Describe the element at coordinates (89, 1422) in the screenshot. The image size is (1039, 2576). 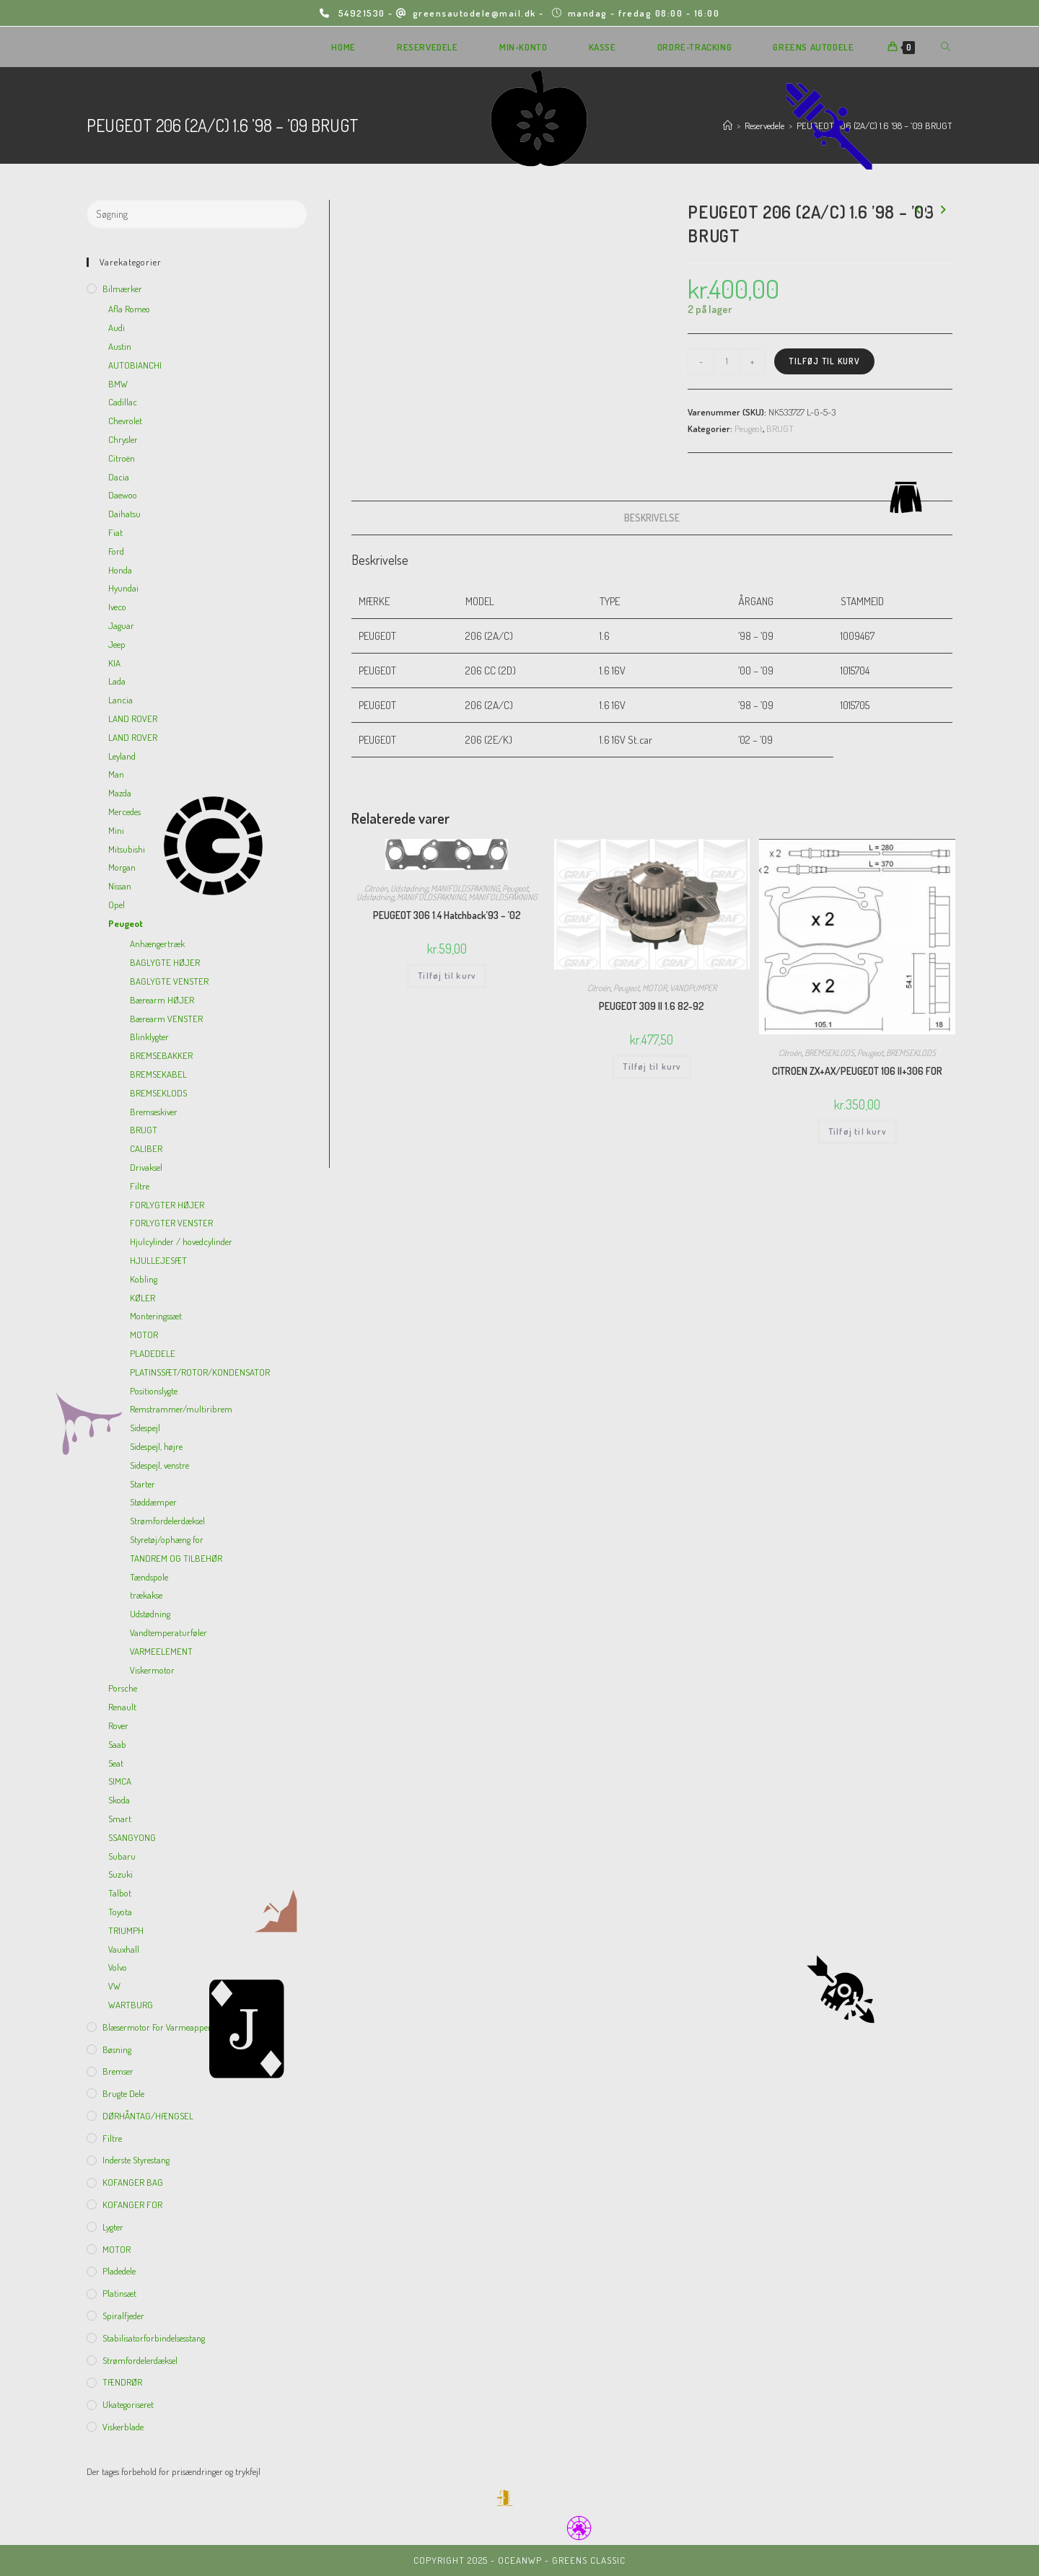
I see `indicates bleeding or wound status effect in a game` at that location.